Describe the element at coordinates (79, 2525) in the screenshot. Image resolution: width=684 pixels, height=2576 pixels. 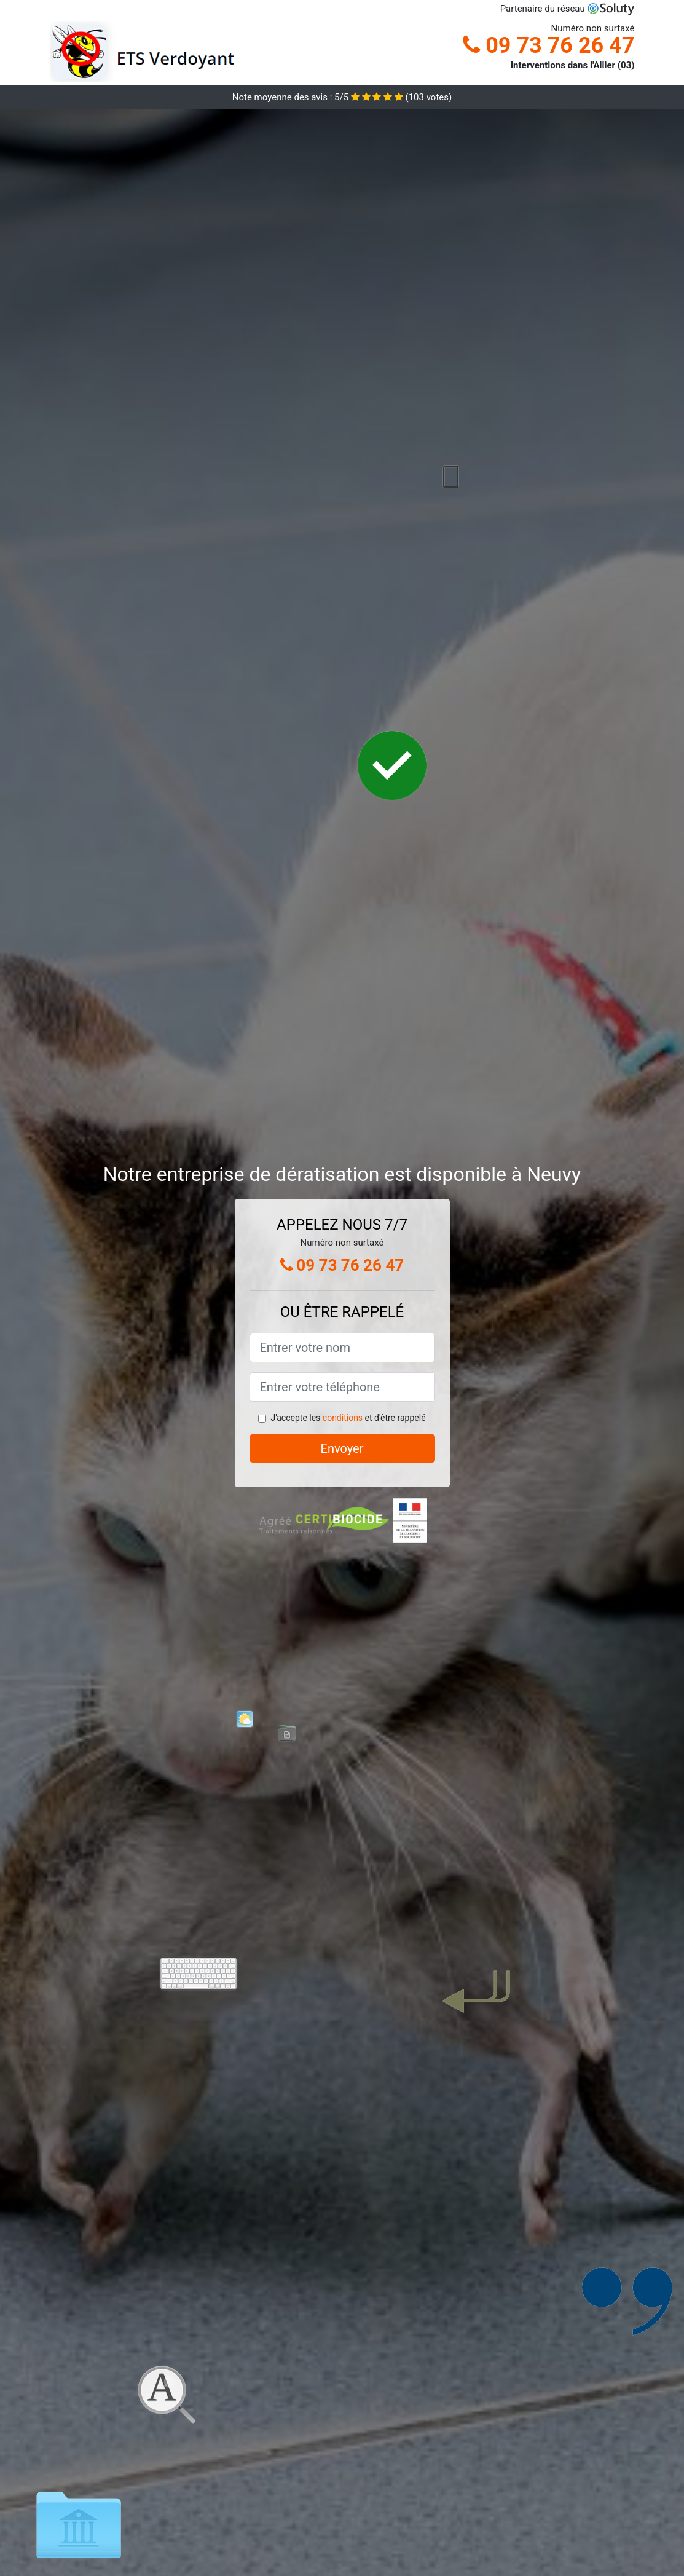
I see `access the system library folder` at that location.